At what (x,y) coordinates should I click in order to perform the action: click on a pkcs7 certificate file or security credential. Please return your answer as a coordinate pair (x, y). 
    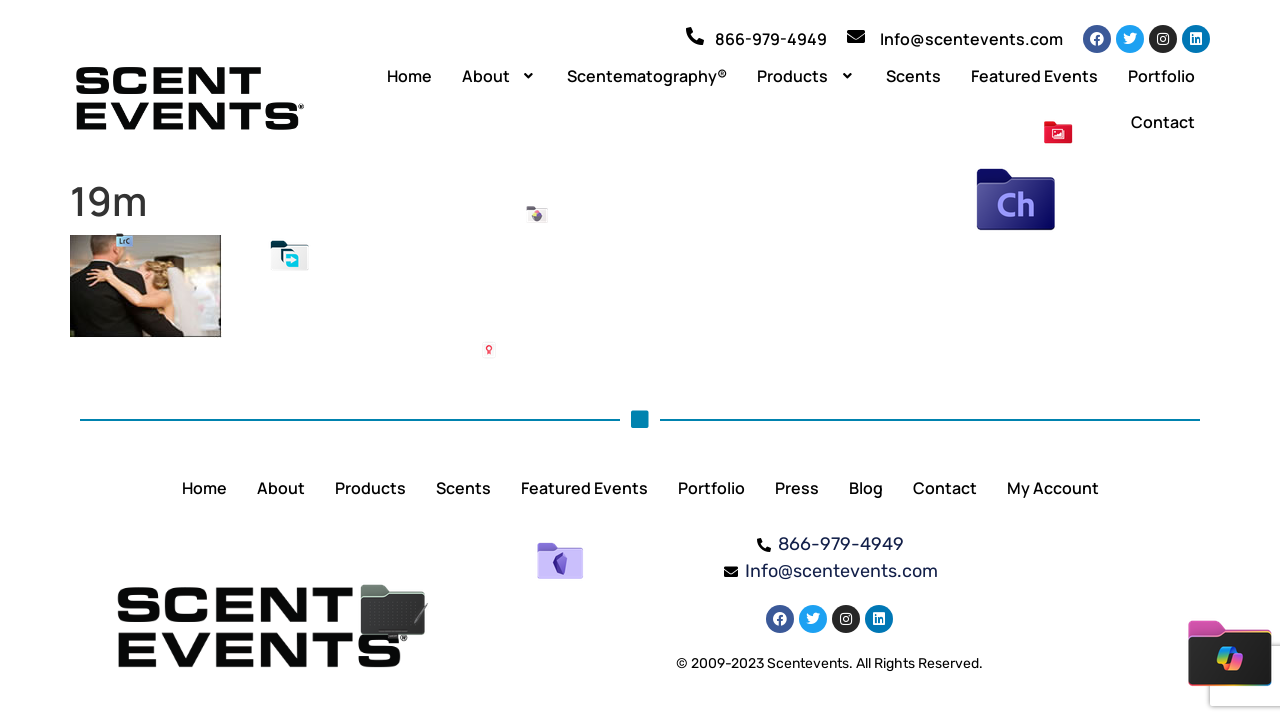
    Looking at the image, I should click on (489, 350).